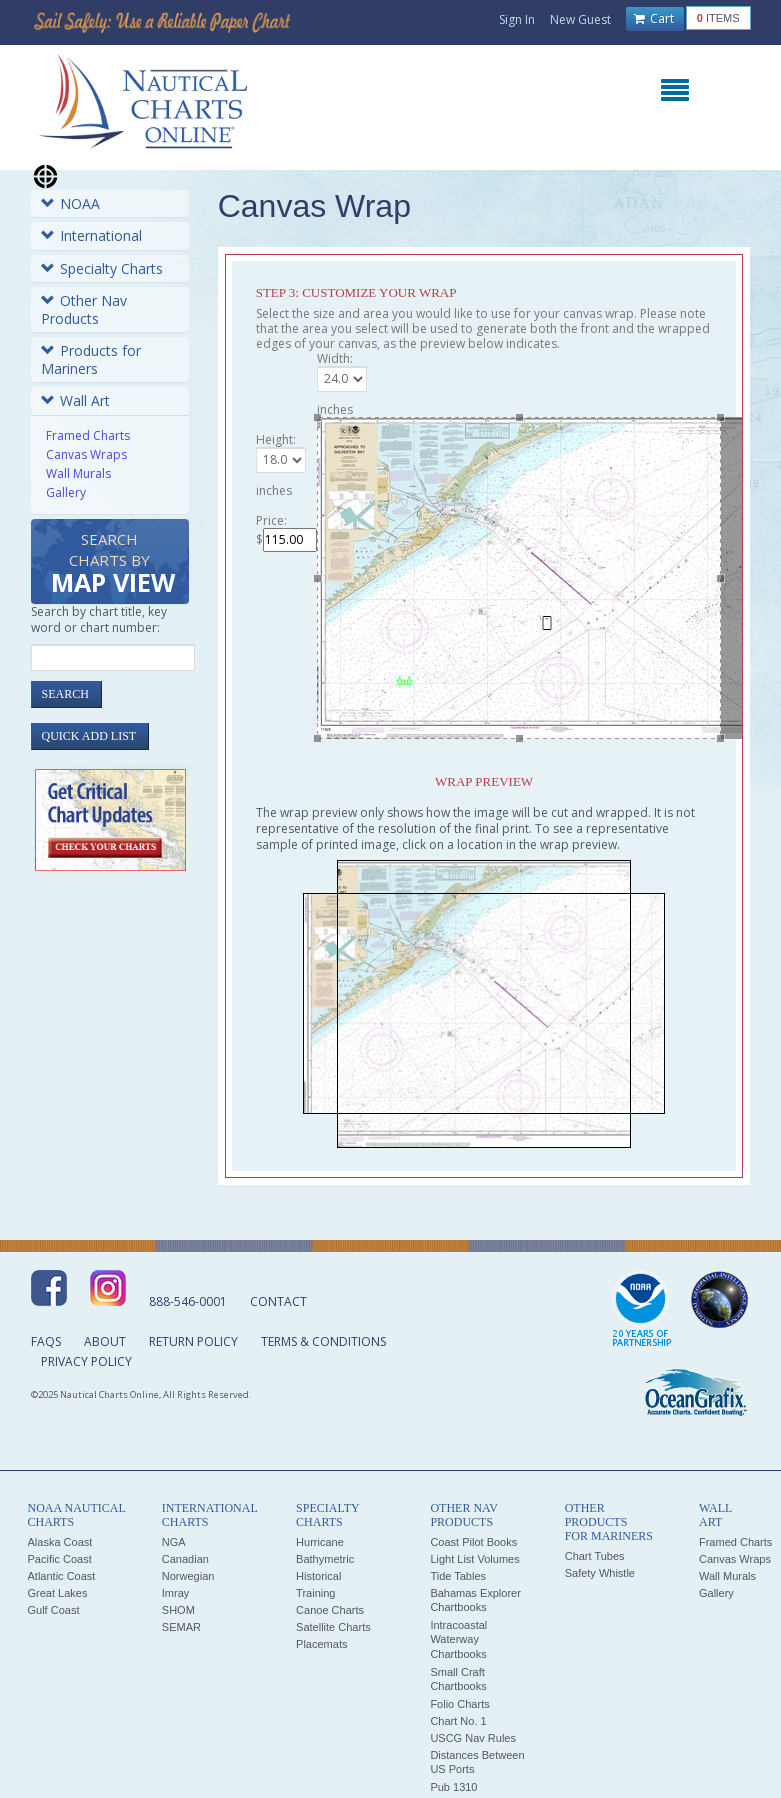 This screenshot has width=781, height=1798. I want to click on navigate to bridges or overpasses on a map, so click(404, 681).